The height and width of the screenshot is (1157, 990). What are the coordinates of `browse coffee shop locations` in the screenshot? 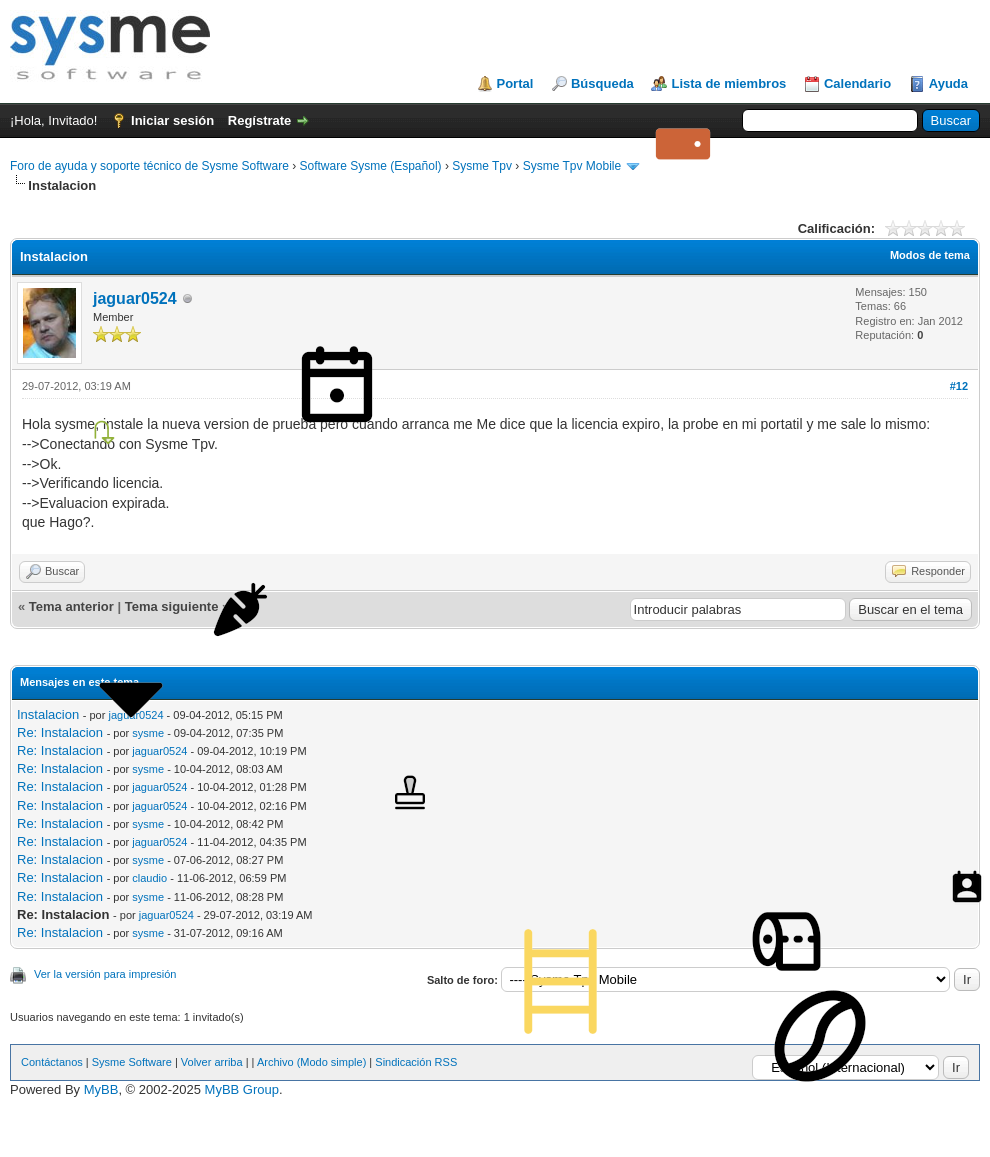 It's located at (820, 1036).